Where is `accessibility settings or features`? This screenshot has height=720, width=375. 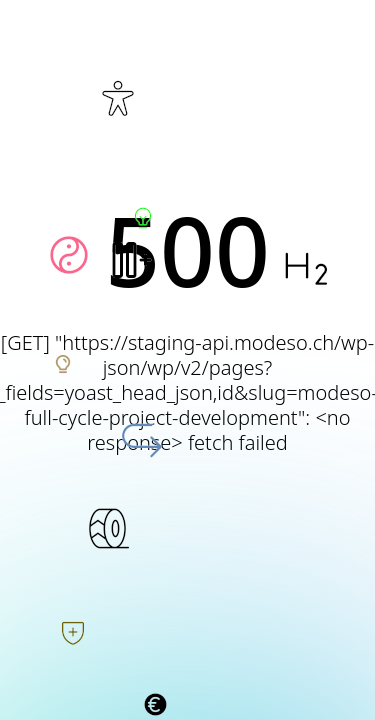
accessibility settings or features is located at coordinates (118, 99).